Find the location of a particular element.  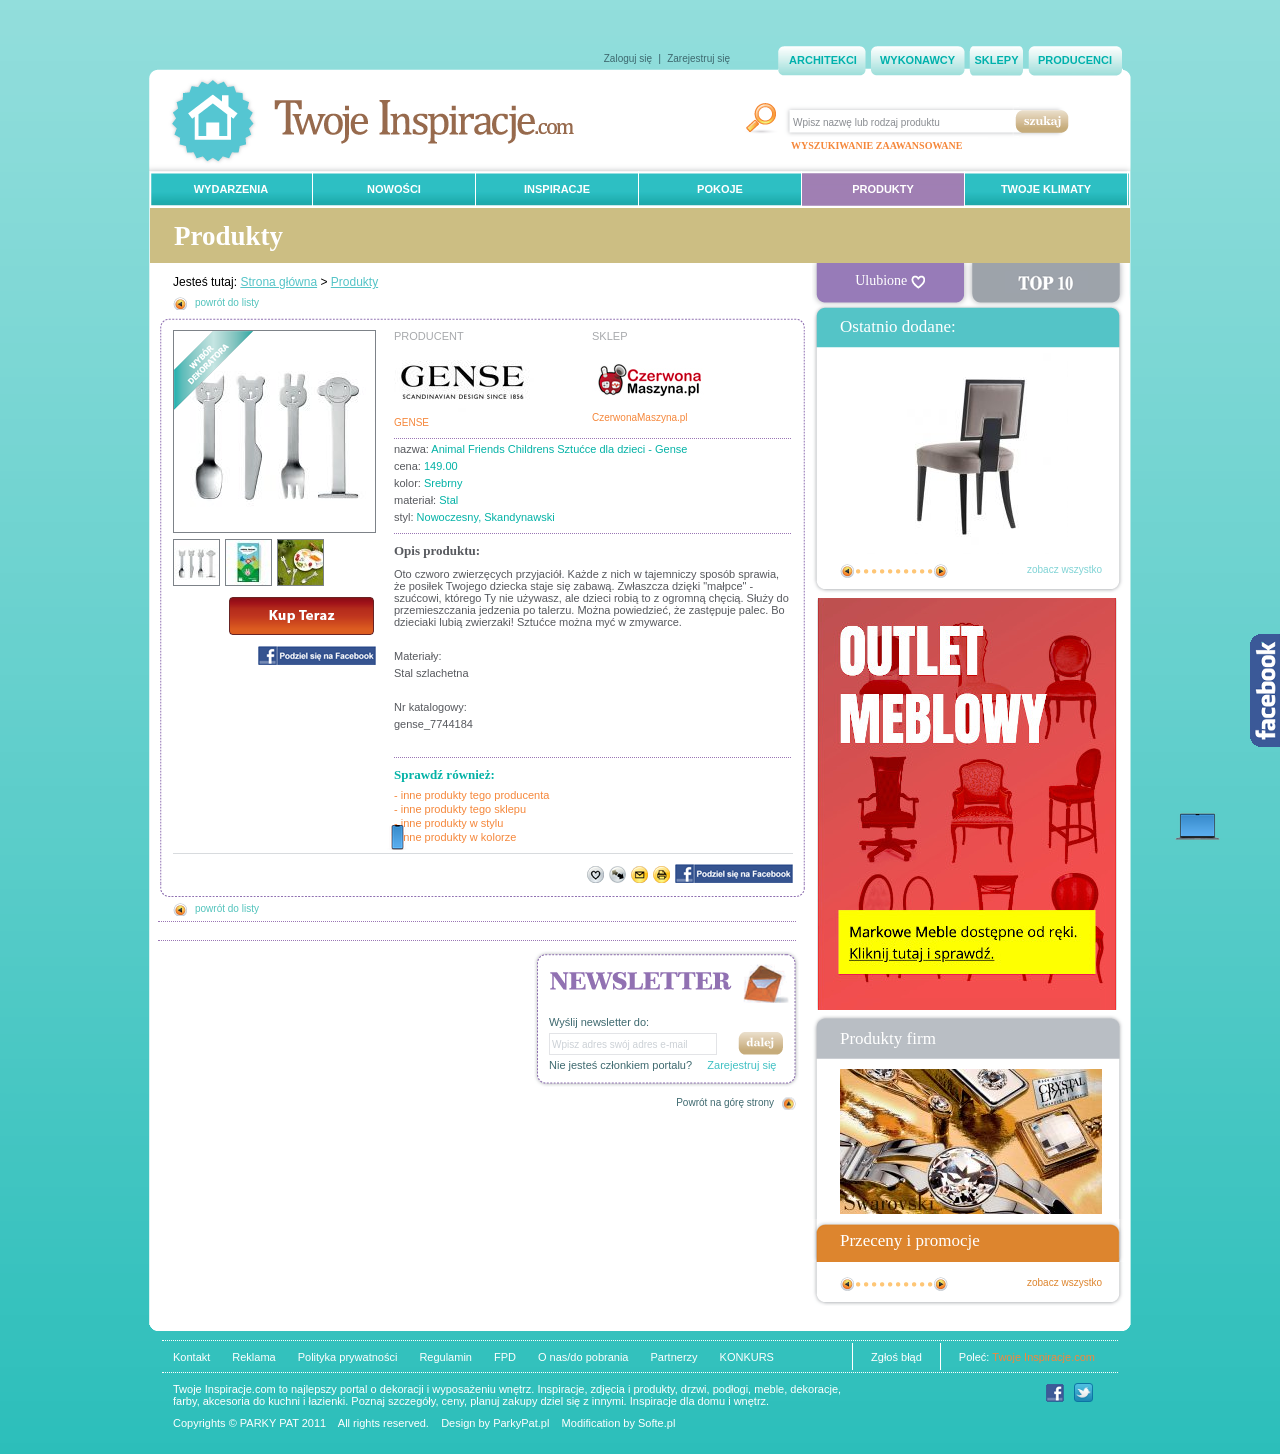

iPhone 13 device in red color is located at coordinates (397, 837).